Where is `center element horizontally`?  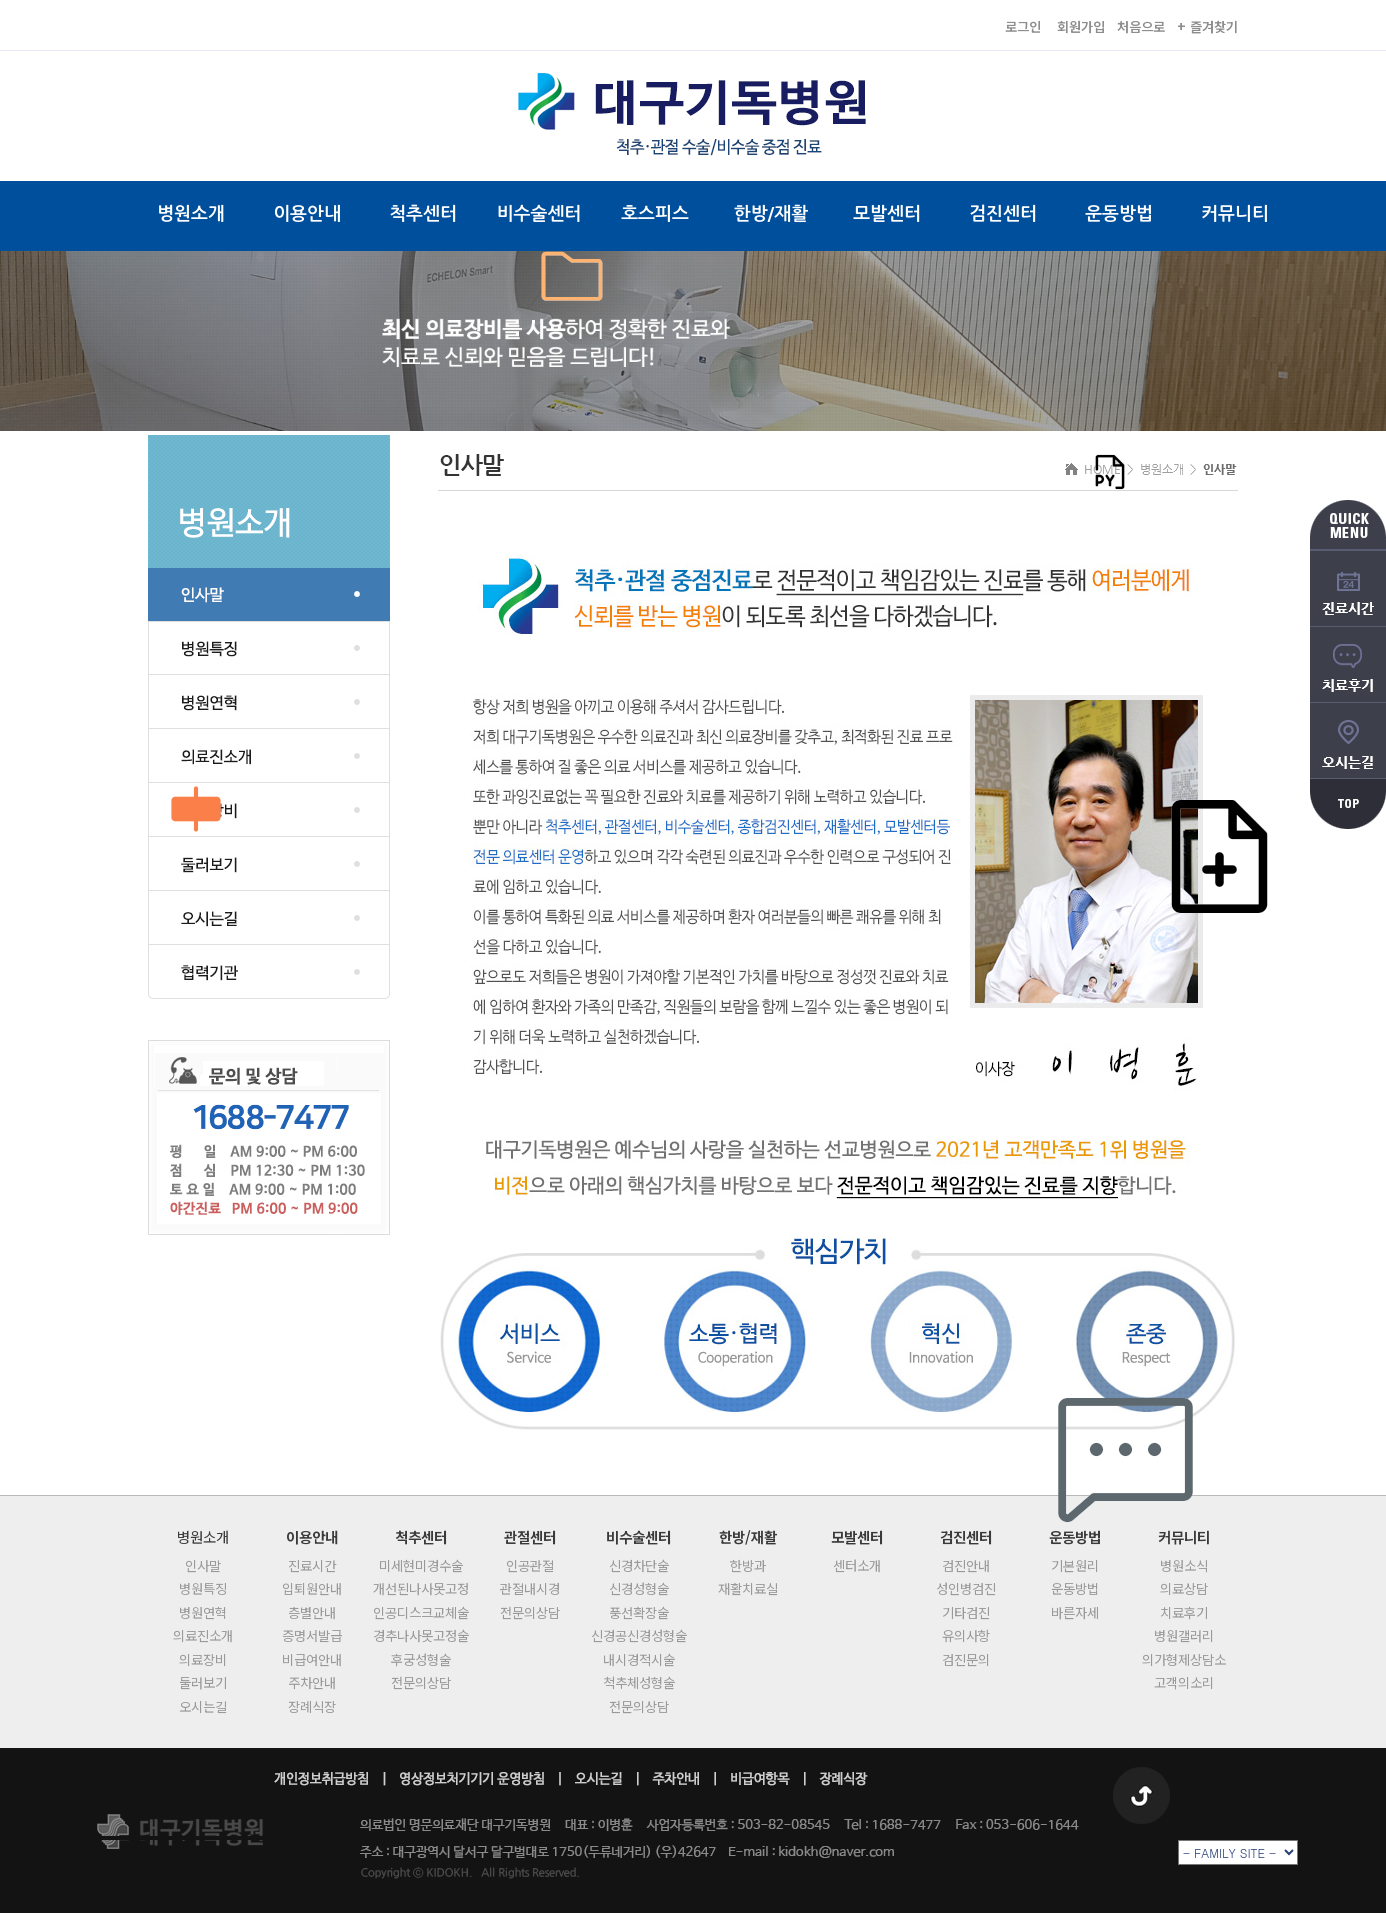
center element horizontally is located at coordinates (196, 809).